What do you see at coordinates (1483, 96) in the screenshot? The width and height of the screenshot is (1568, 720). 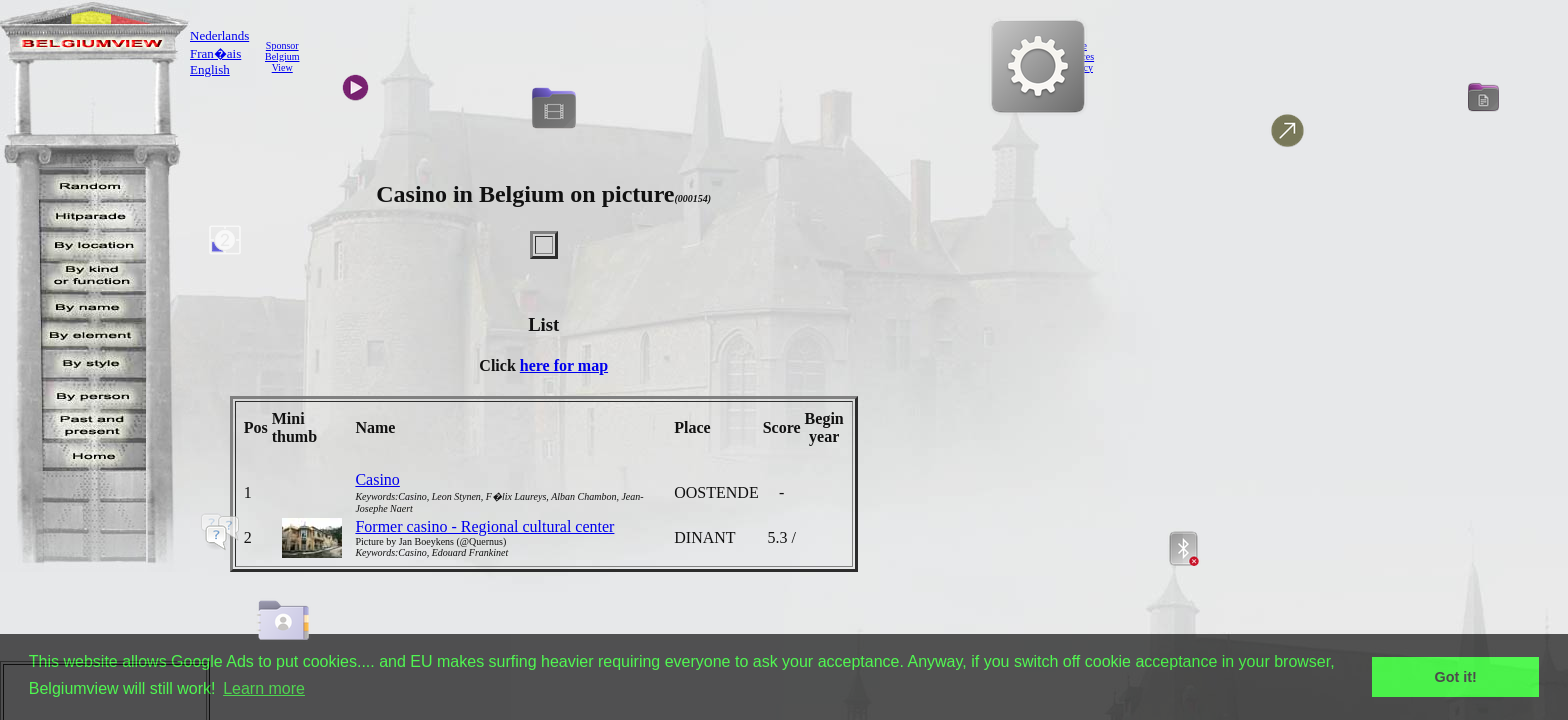 I see `open documents folder` at bounding box center [1483, 96].